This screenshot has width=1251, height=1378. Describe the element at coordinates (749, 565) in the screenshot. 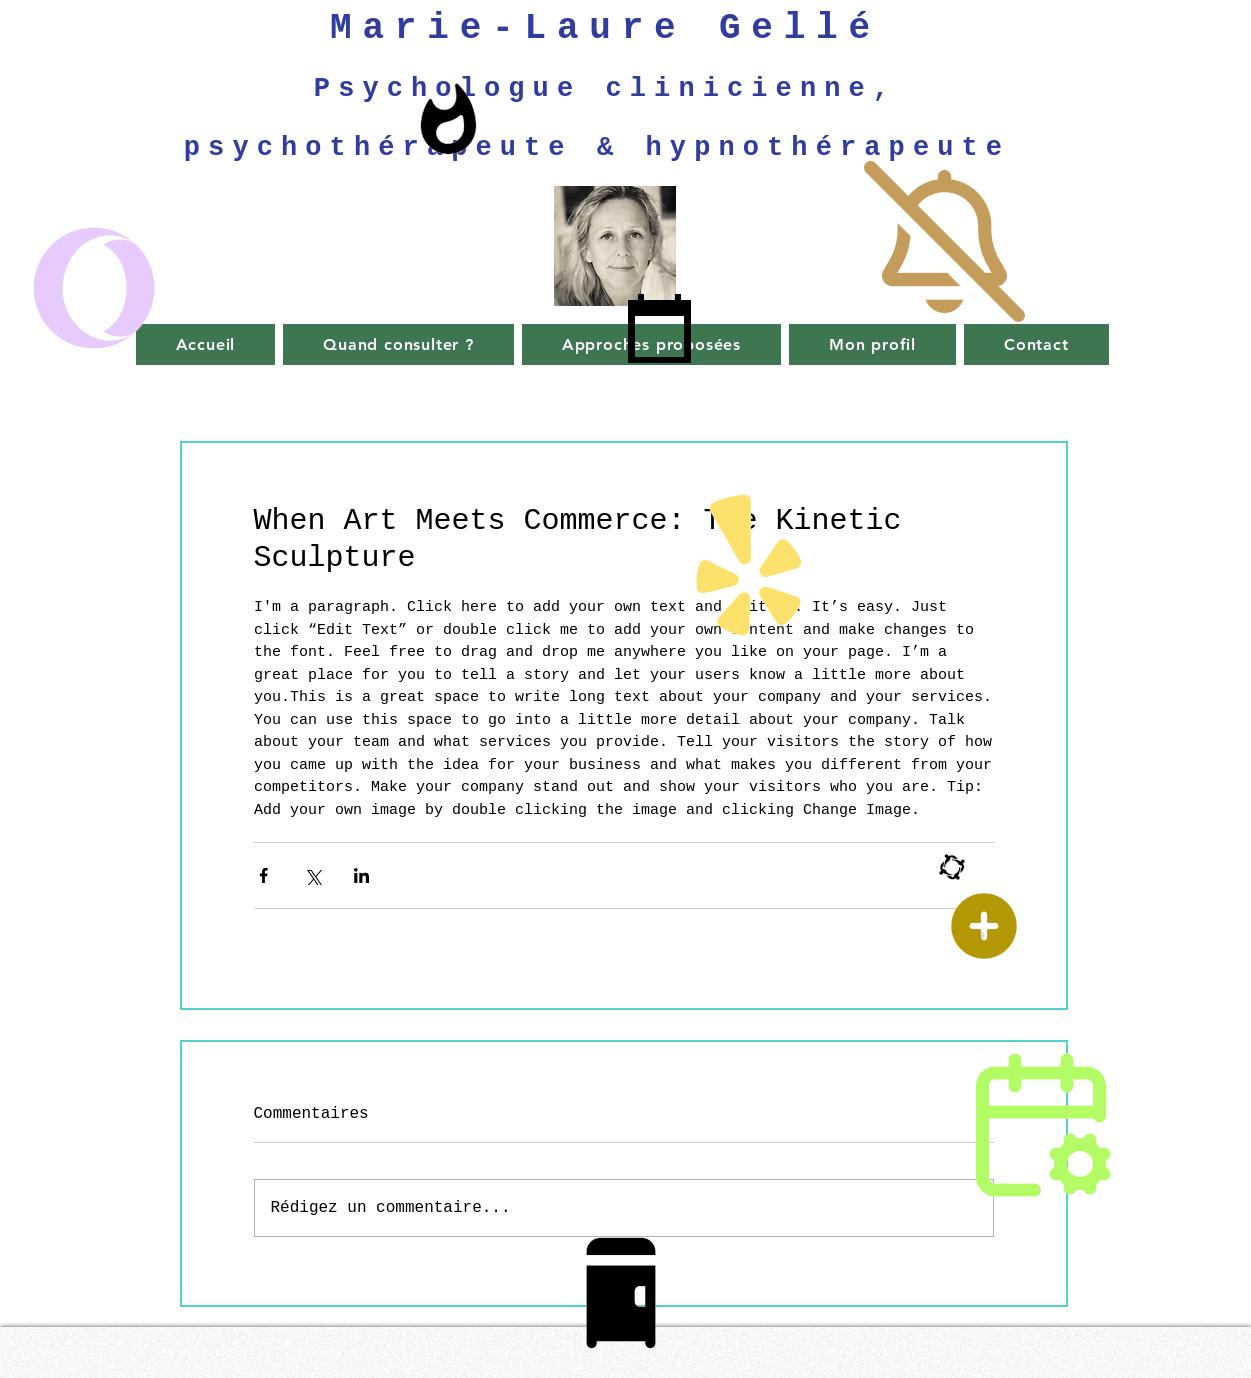

I see `open the yelp app` at that location.